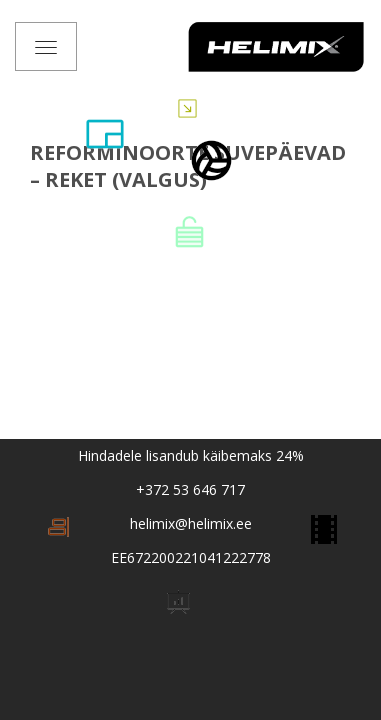 The height and width of the screenshot is (720, 381). I want to click on access movies or theater showtimes, so click(324, 529).